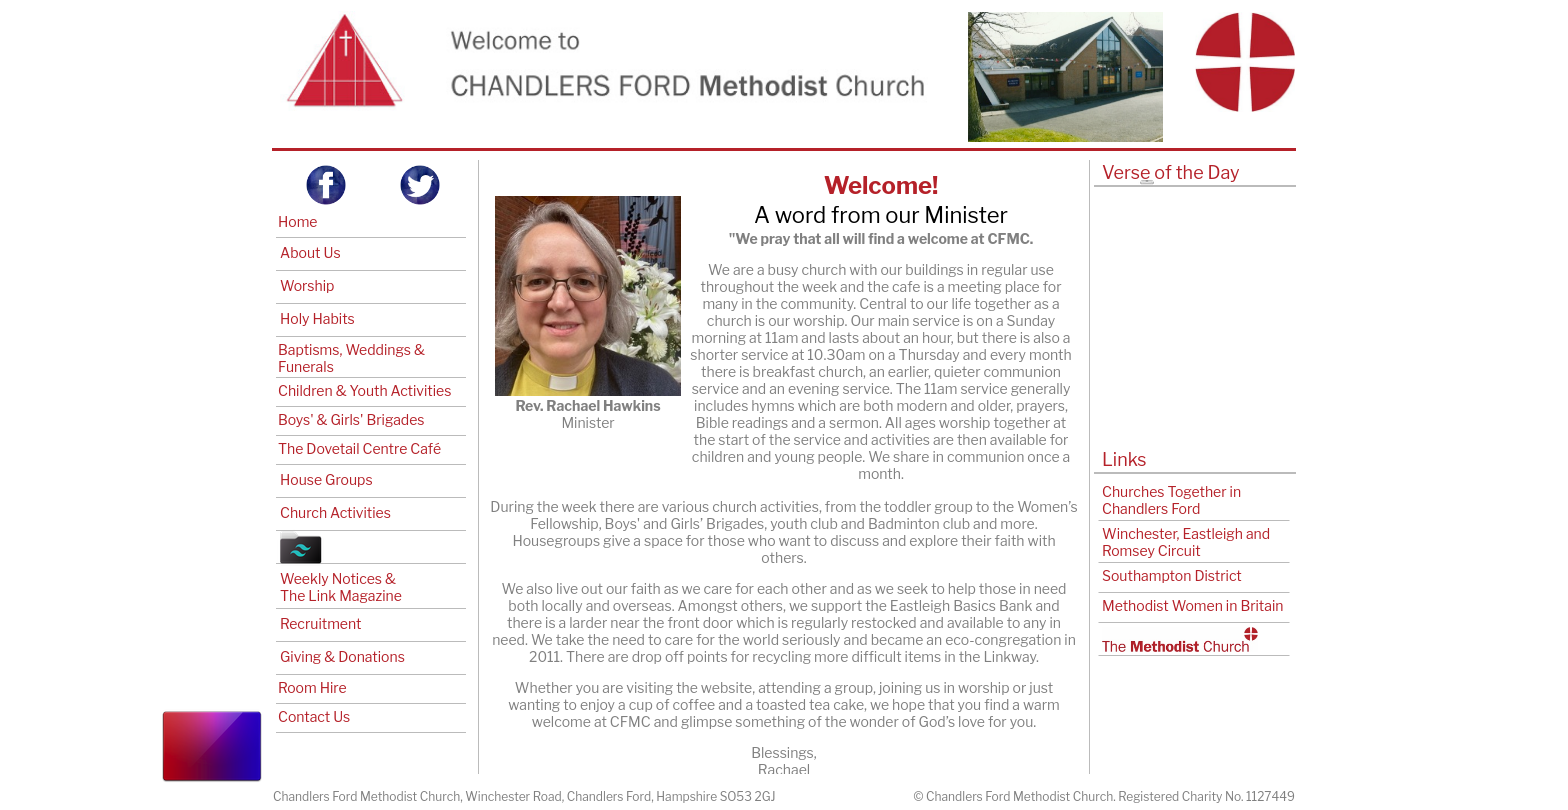 Image resolution: width=1568 pixels, height=810 pixels. What do you see at coordinates (212, 746) in the screenshot?
I see `access your media library in iMovie` at bounding box center [212, 746].